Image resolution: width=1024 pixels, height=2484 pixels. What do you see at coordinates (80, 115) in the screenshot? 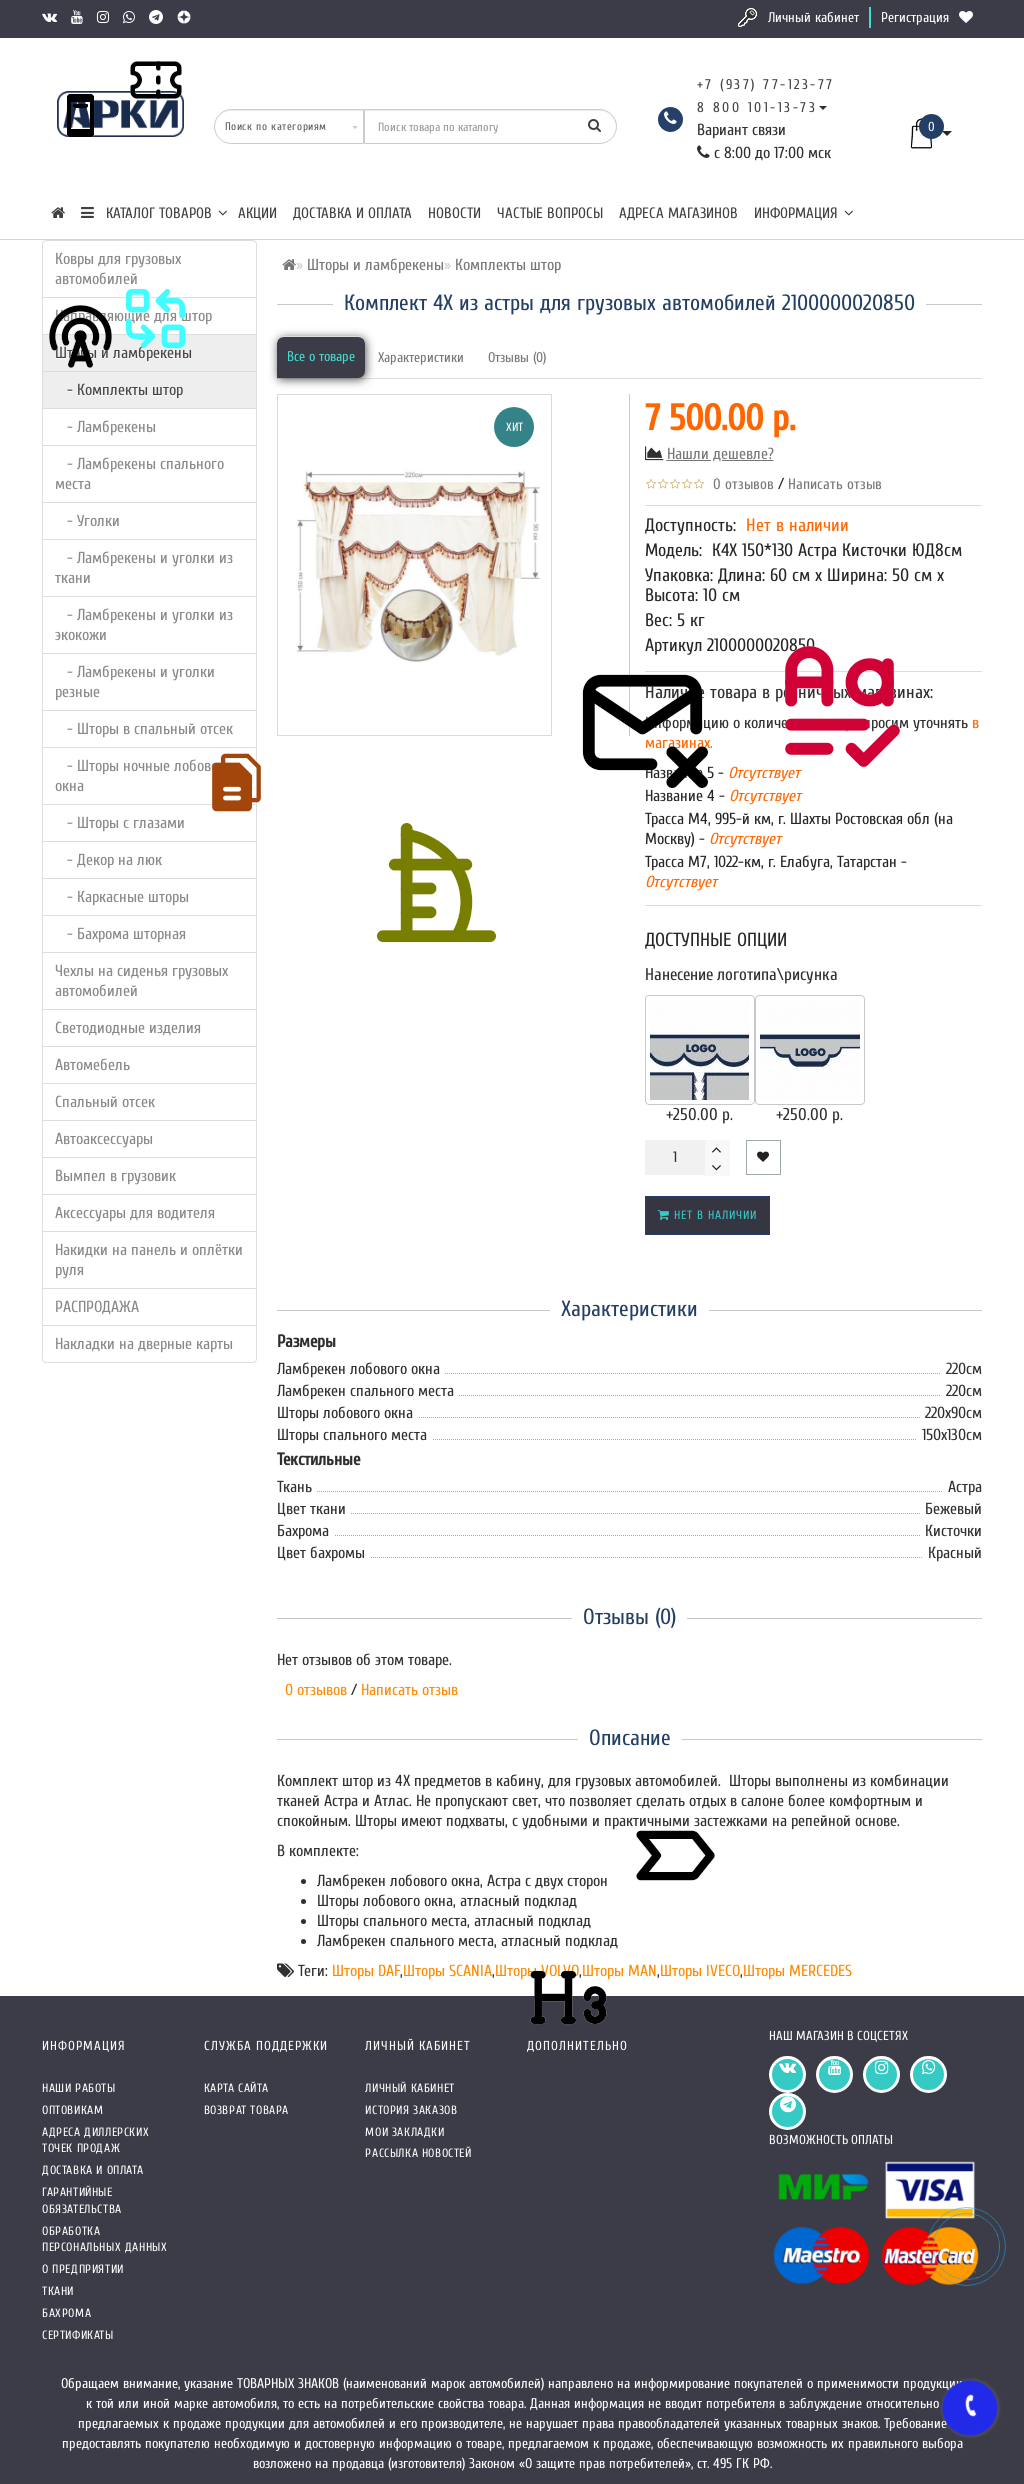
I see `manage mobile ad placements` at bounding box center [80, 115].